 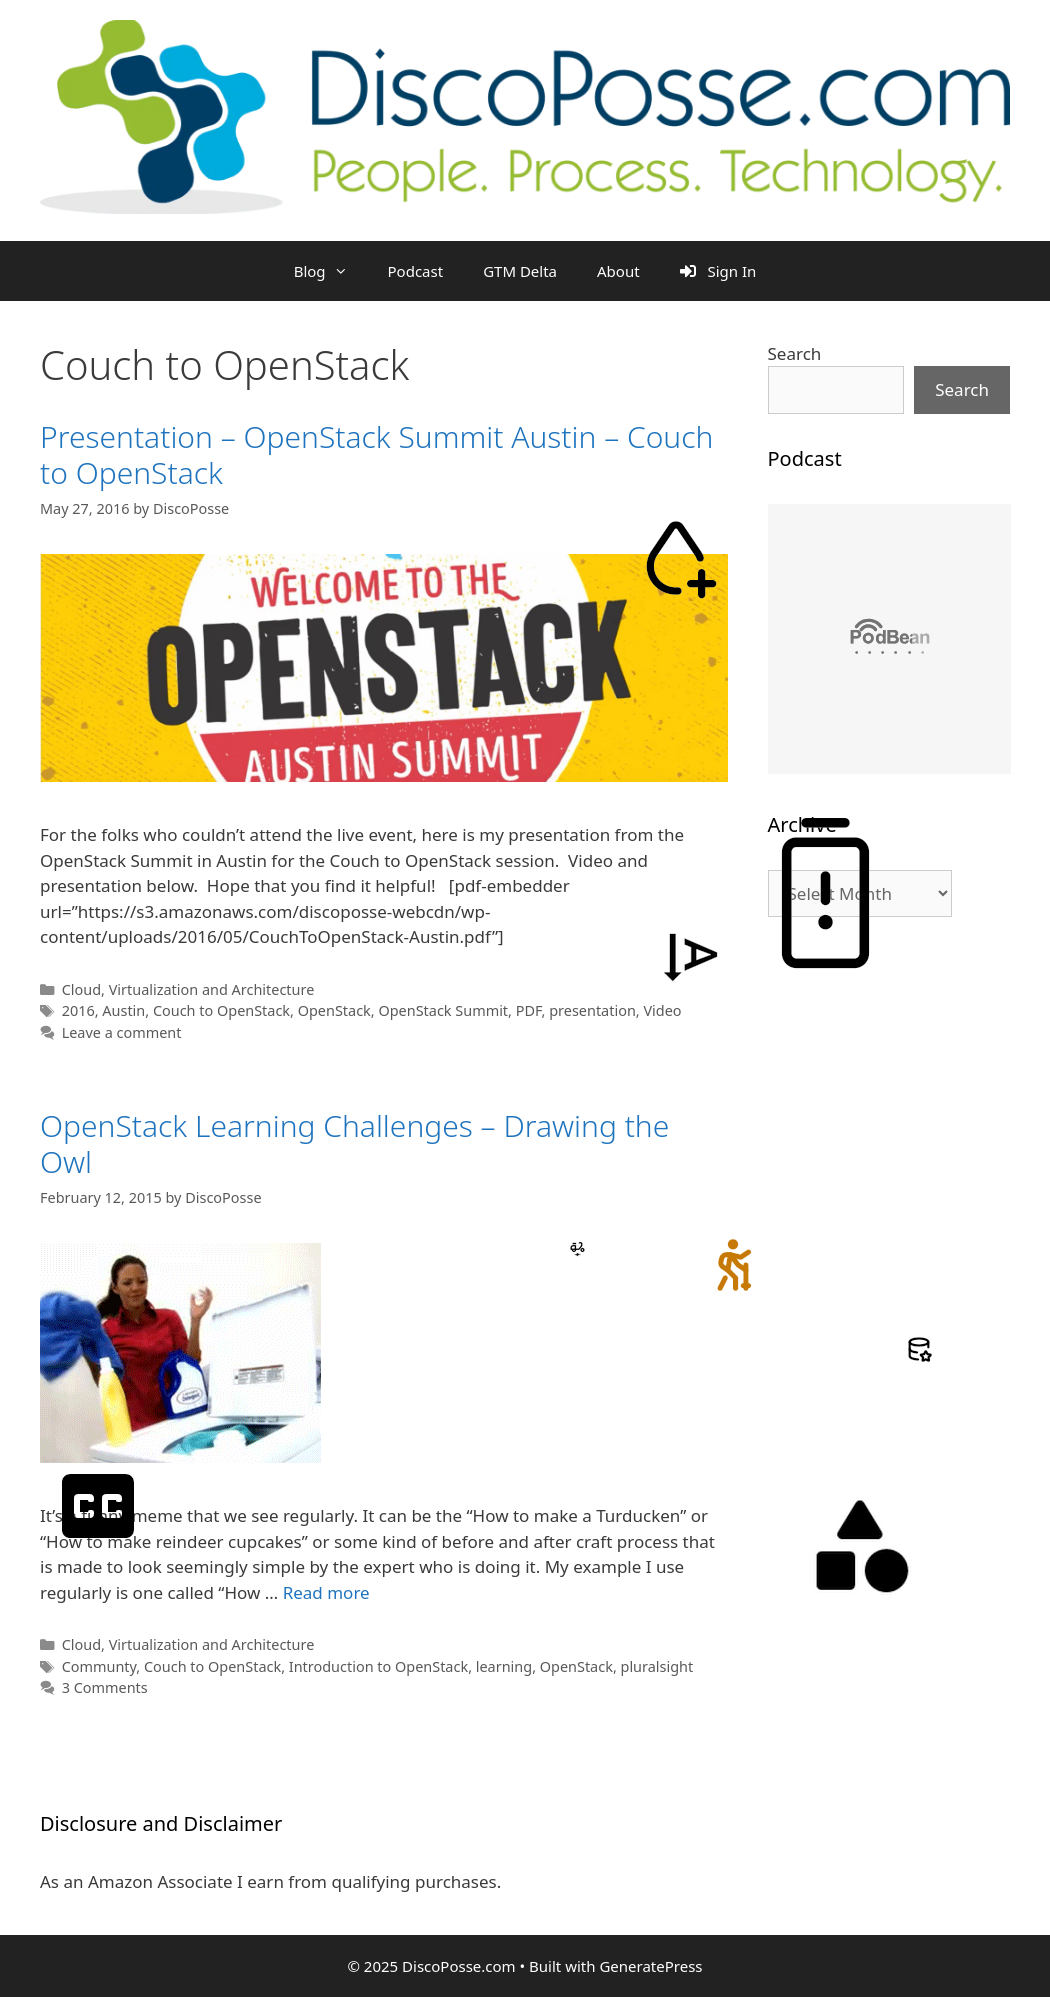 I want to click on rotate text downward, so click(x=690, y=957).